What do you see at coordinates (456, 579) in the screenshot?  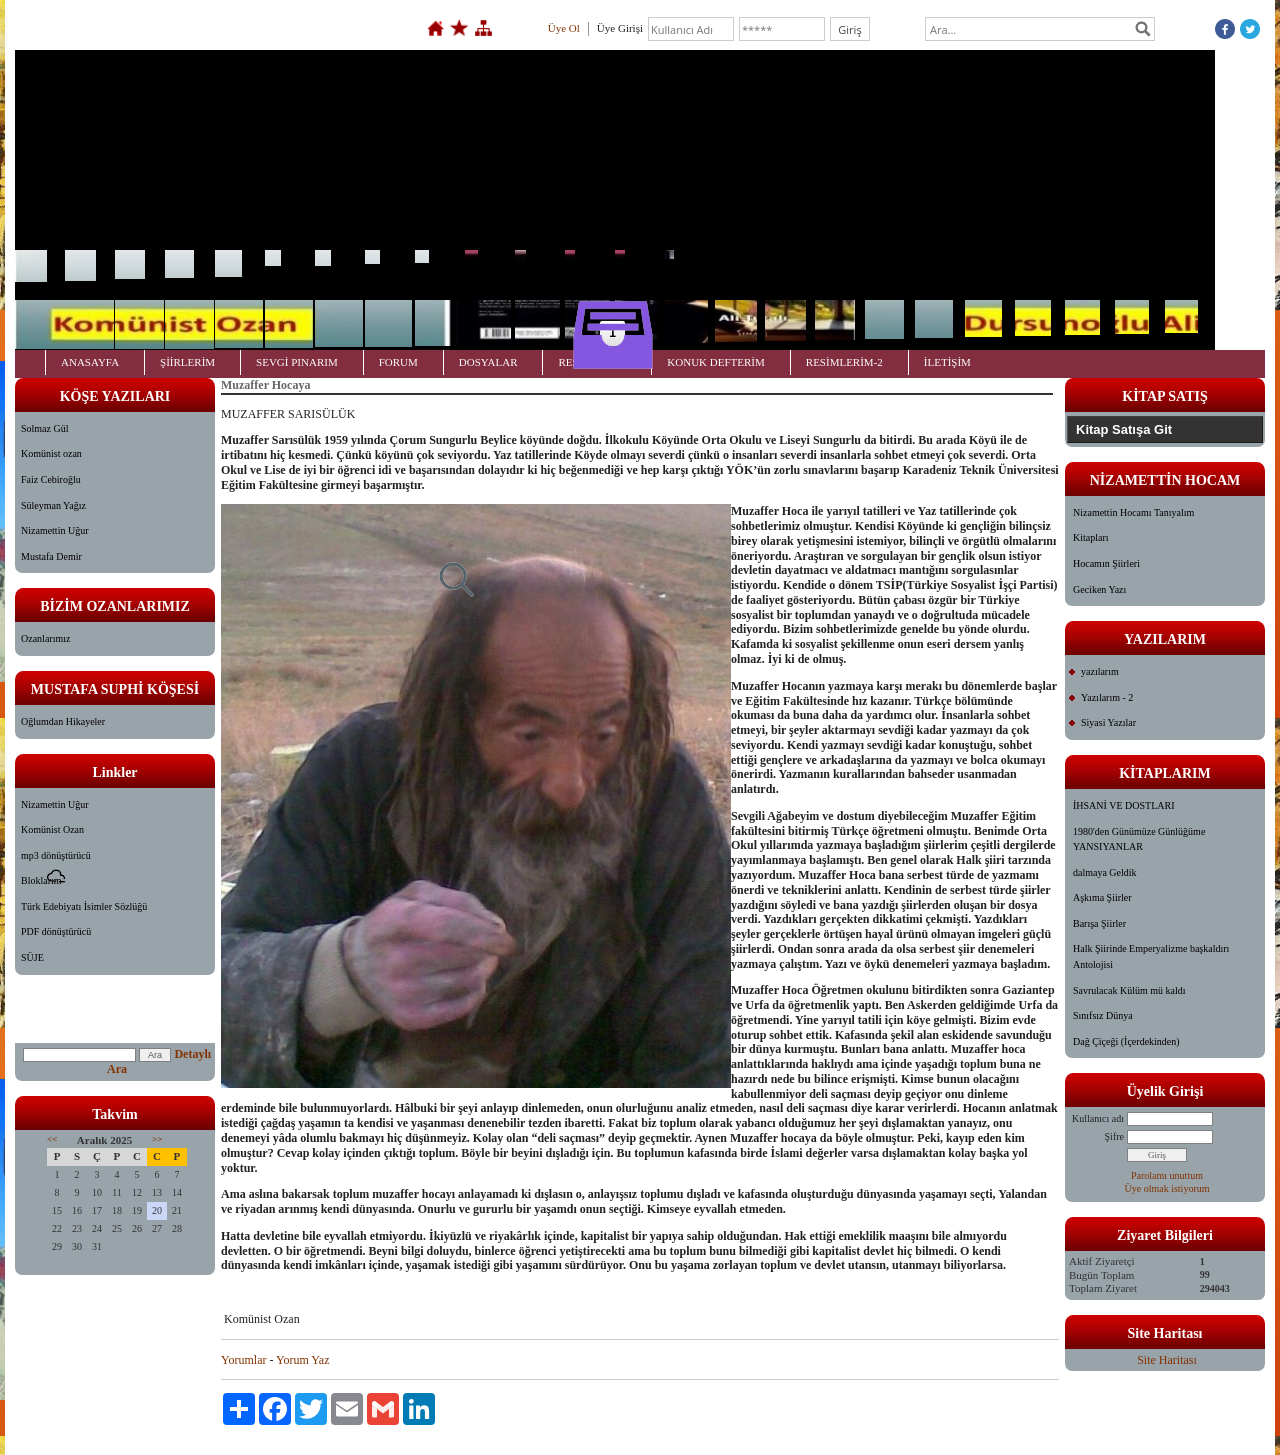 I see `search for content or items` at bounding box center [456, 579].